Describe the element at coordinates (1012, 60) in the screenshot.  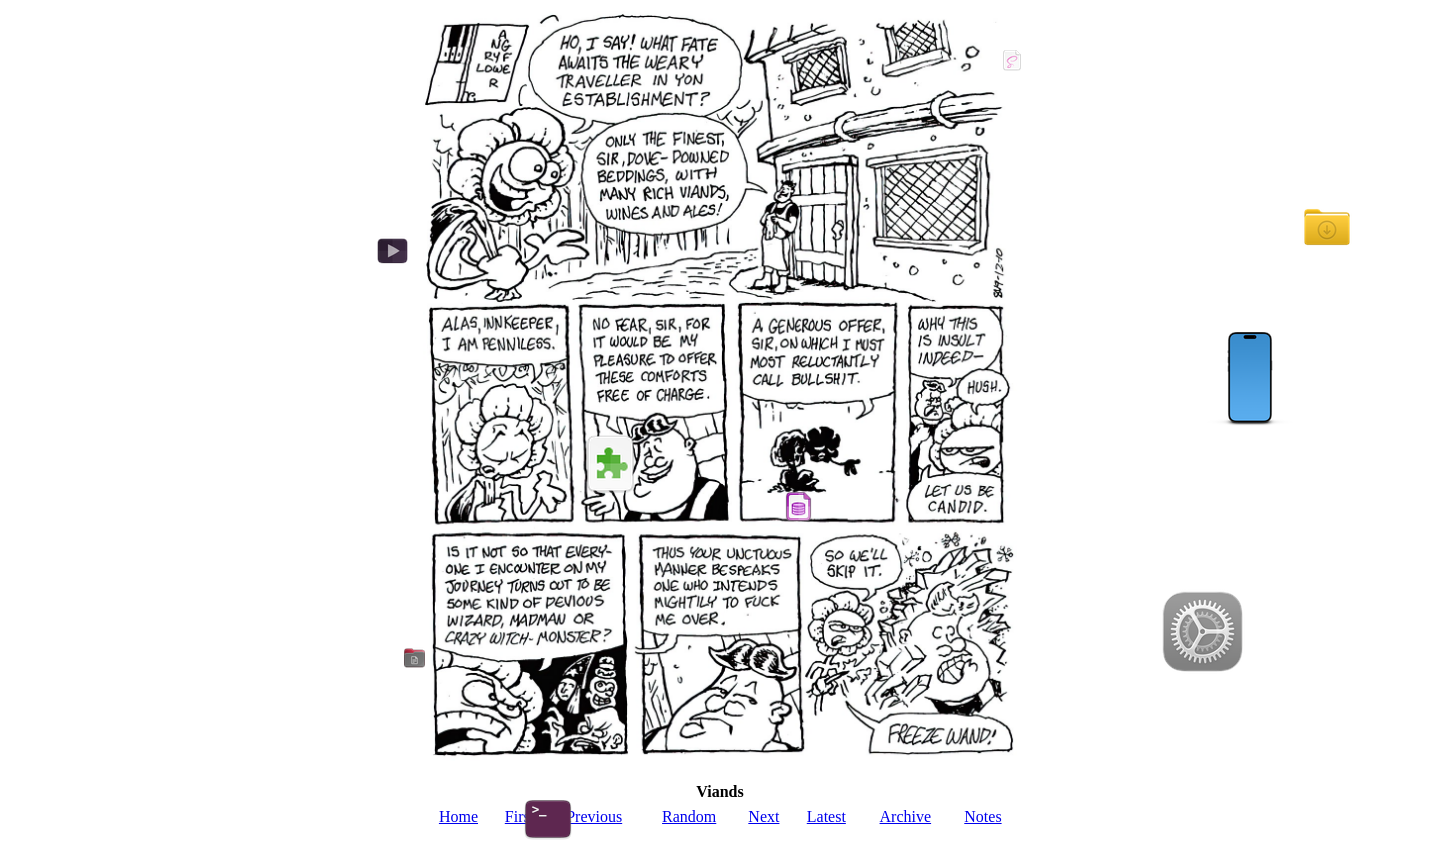
I see `scss stylesheet file` at that location.